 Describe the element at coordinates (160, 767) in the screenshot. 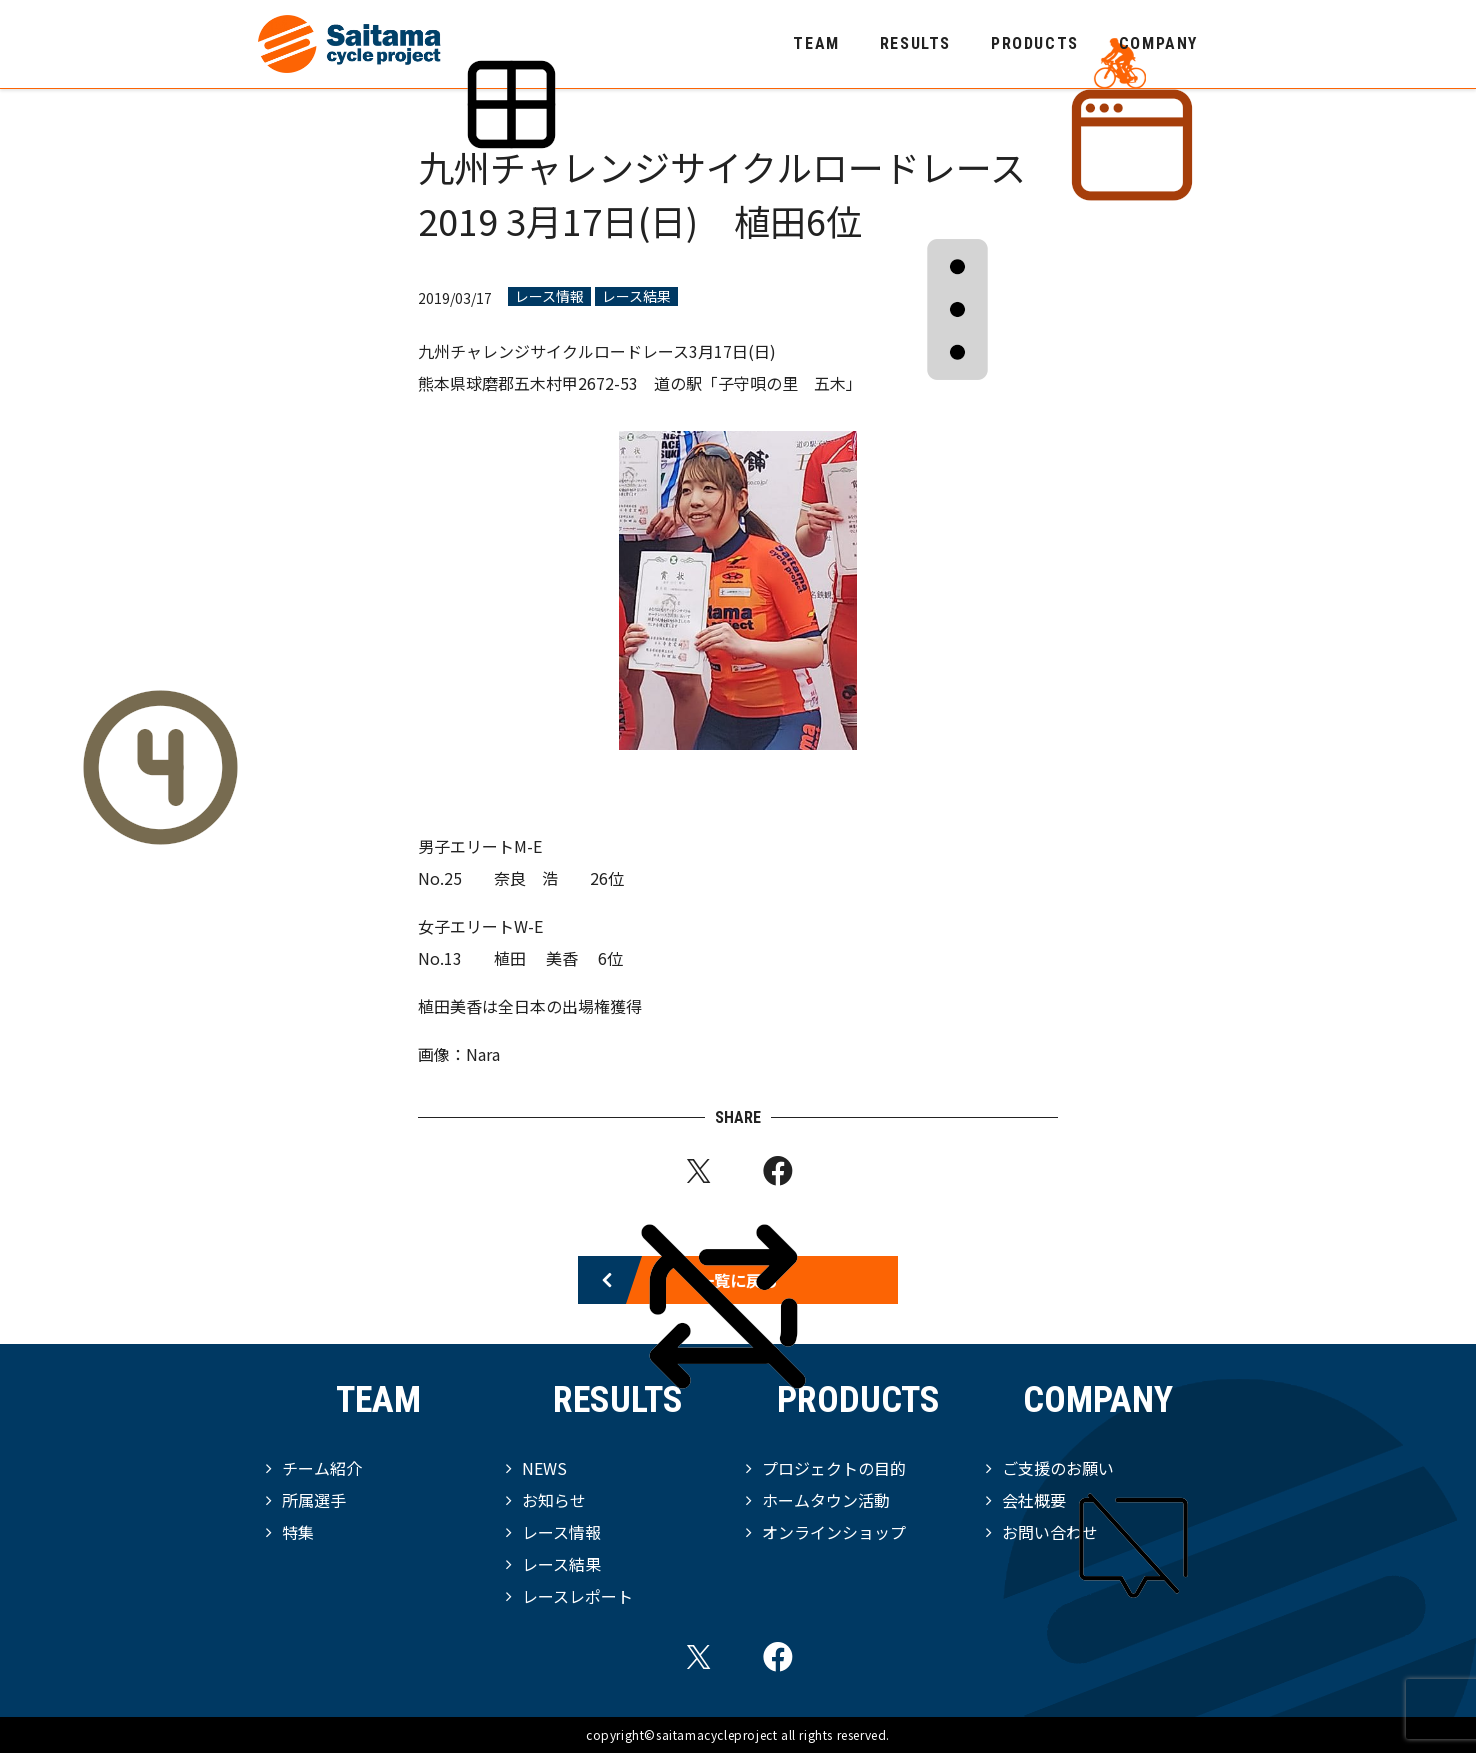

I see `step 4 in a multi-step process` at that location.